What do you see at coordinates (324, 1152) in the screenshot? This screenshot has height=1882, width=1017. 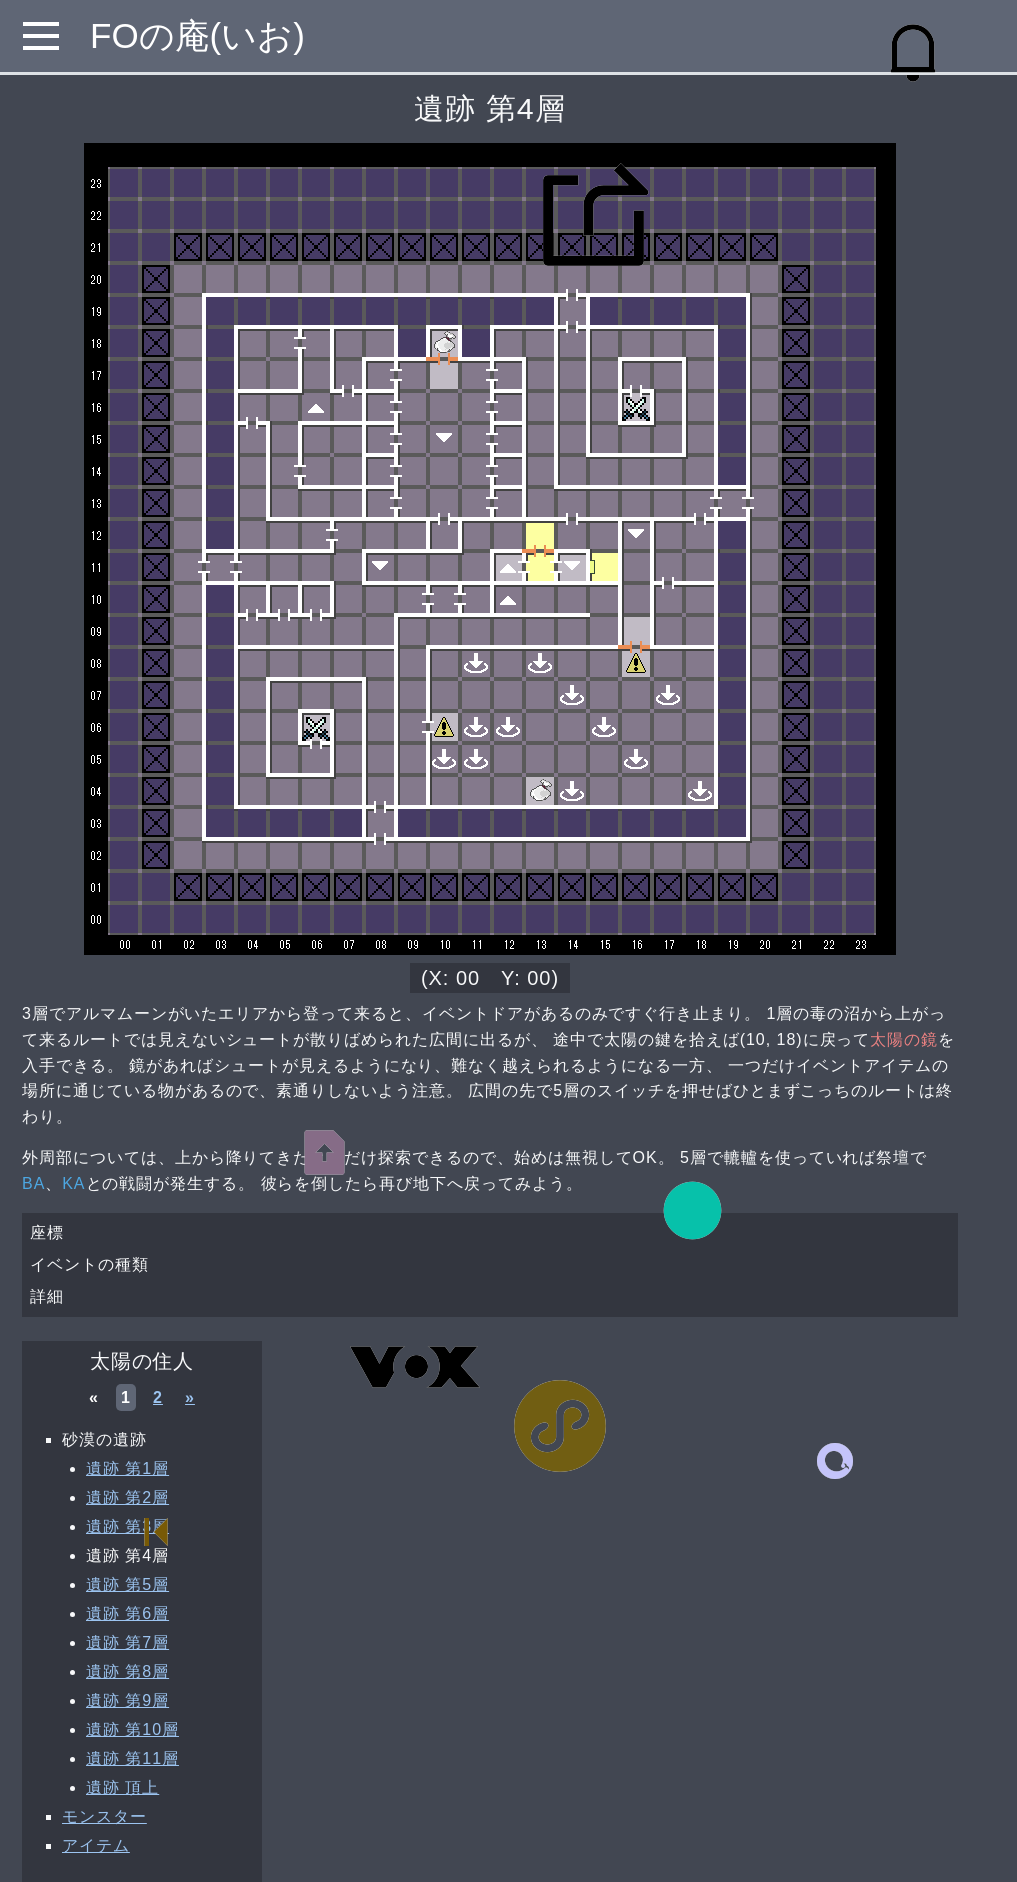 I see `upload a file or document` at bounding box center [324, 1152].